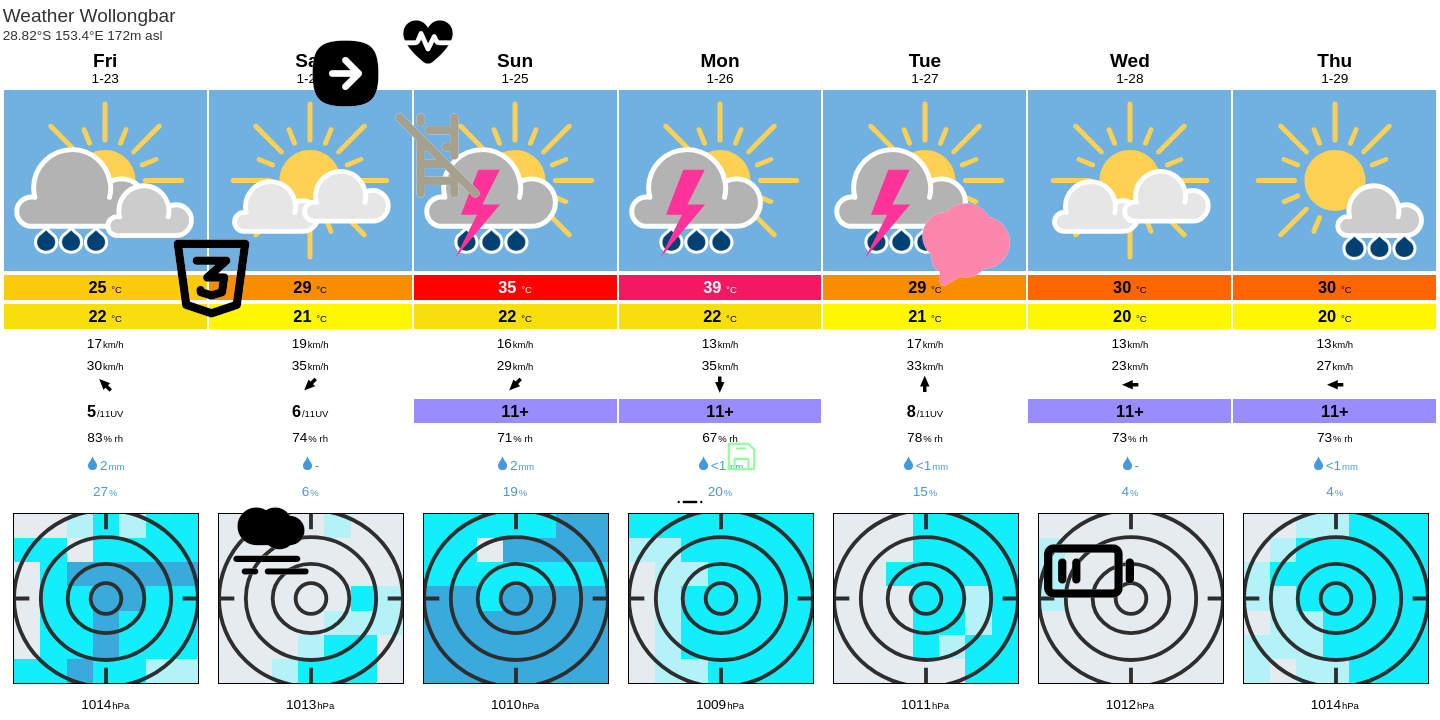 The width and height of the screenshot is (1440, 720). I want to click on indicates smog or poor air quality conditions, so click(271, 541).